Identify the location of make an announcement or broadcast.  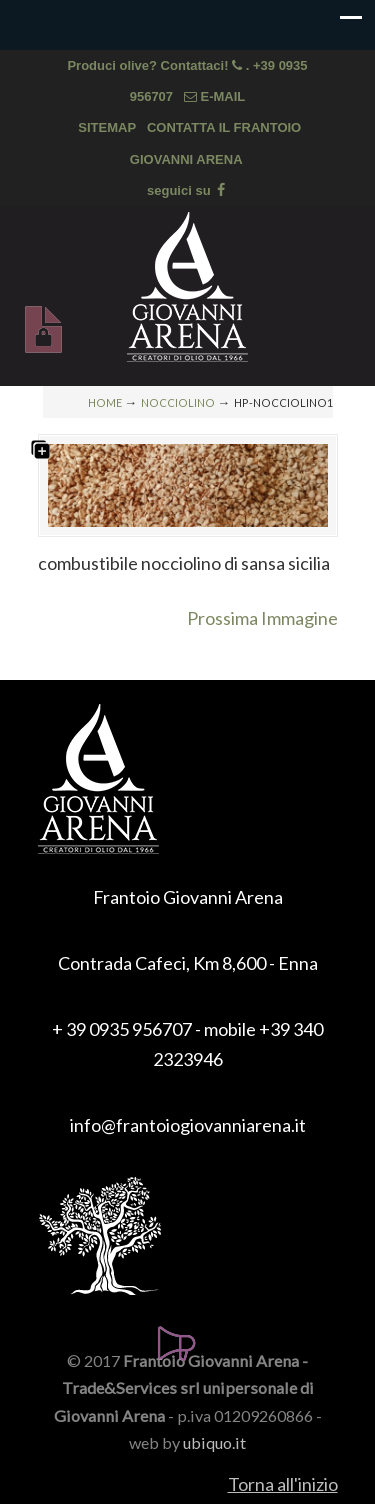
(174, 1344).